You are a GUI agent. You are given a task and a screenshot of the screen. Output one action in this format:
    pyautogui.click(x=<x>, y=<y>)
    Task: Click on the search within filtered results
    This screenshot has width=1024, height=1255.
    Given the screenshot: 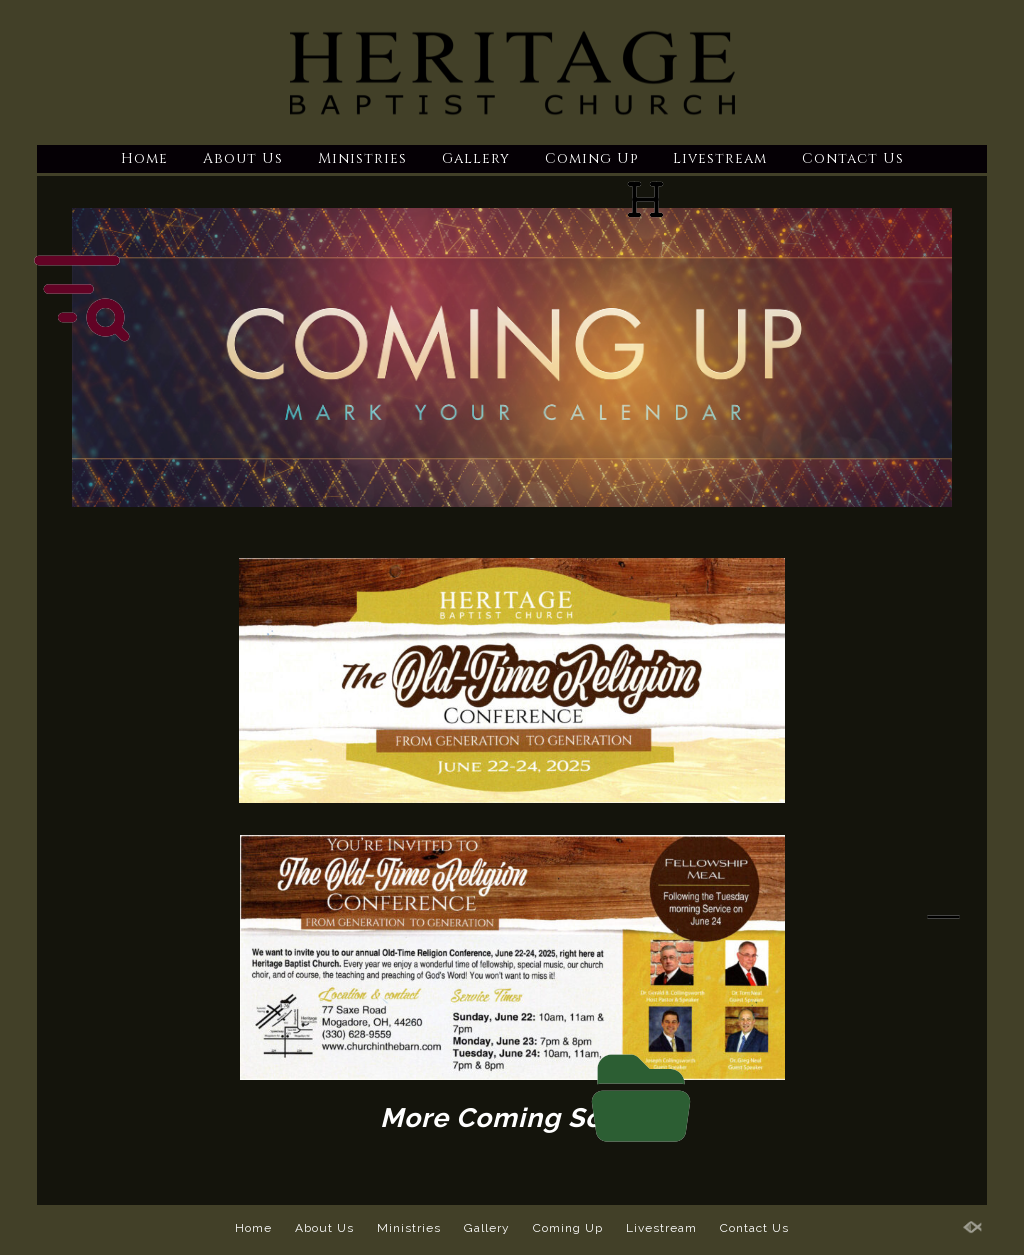 What is the action you would take?
    pyautogui.click(x=77, y=289)
    